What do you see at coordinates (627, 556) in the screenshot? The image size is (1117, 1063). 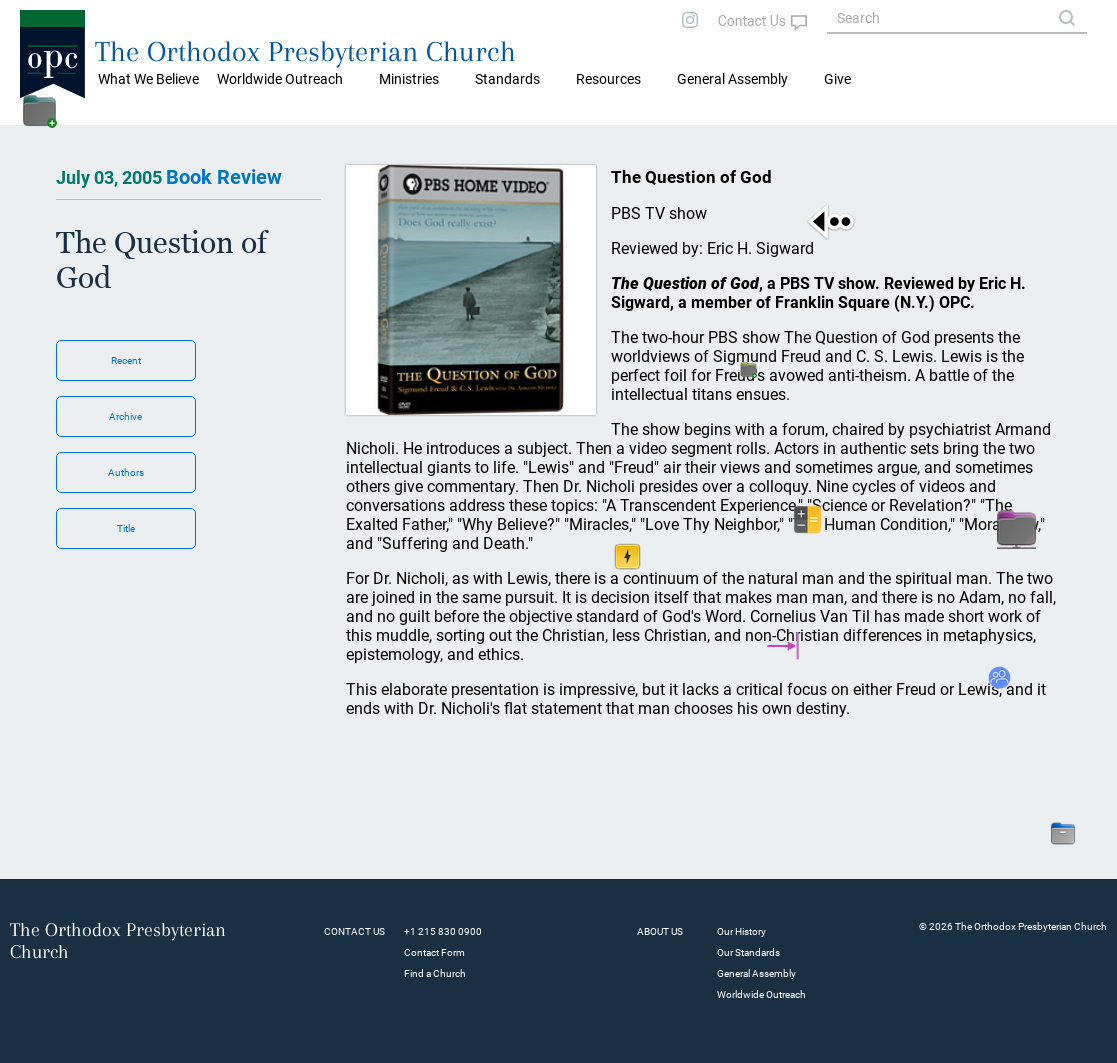 I see `access power and battery settings` at bounding box center [627, 556].